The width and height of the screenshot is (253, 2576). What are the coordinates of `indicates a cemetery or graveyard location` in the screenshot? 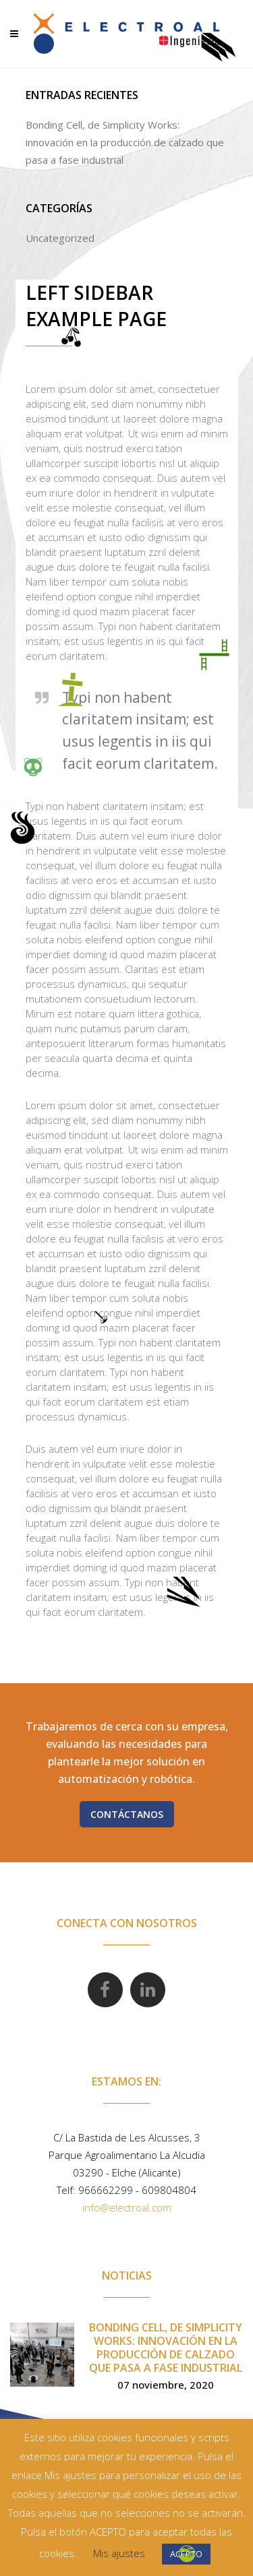 It's located at (71, 689).